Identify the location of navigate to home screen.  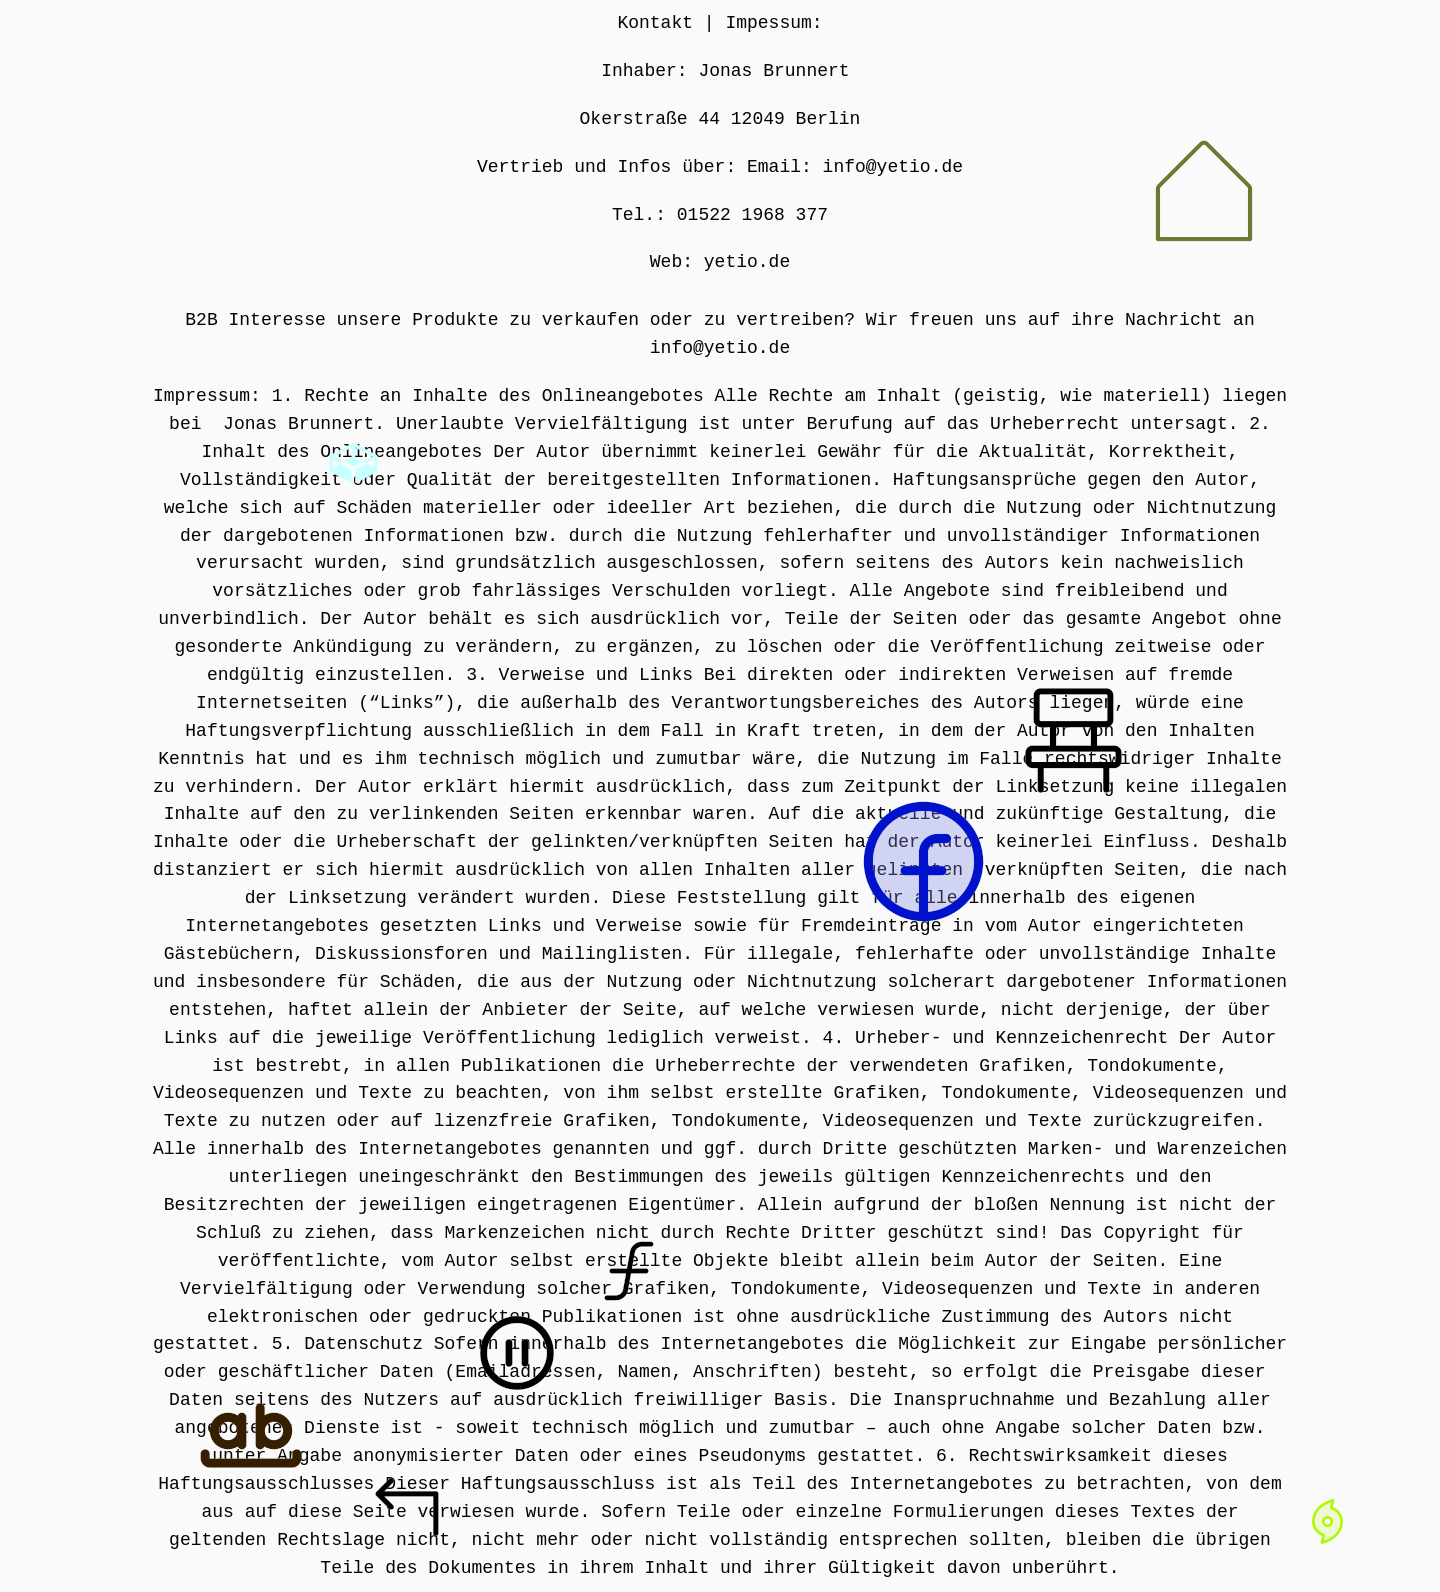
(1204, 193).